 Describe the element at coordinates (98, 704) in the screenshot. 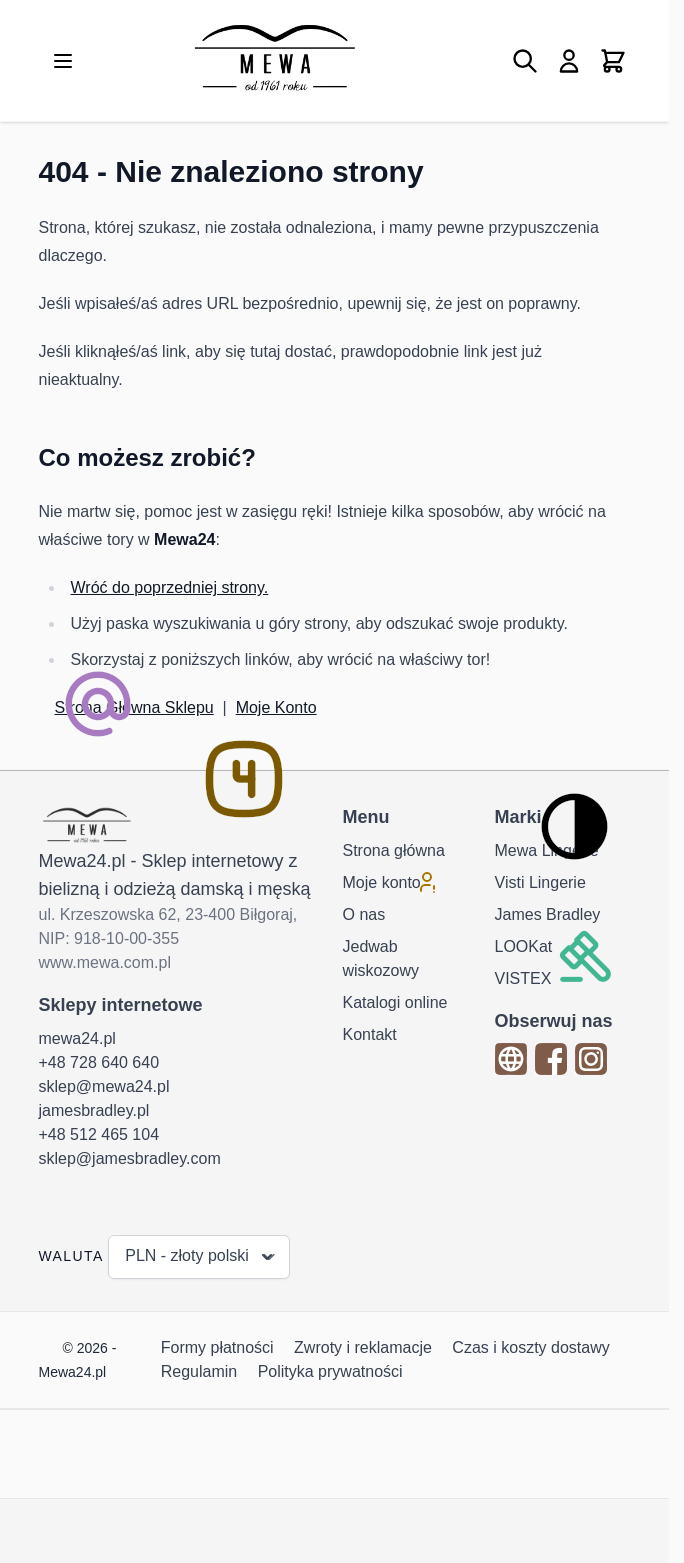

I see `mention a user in a post or comment` at that location.